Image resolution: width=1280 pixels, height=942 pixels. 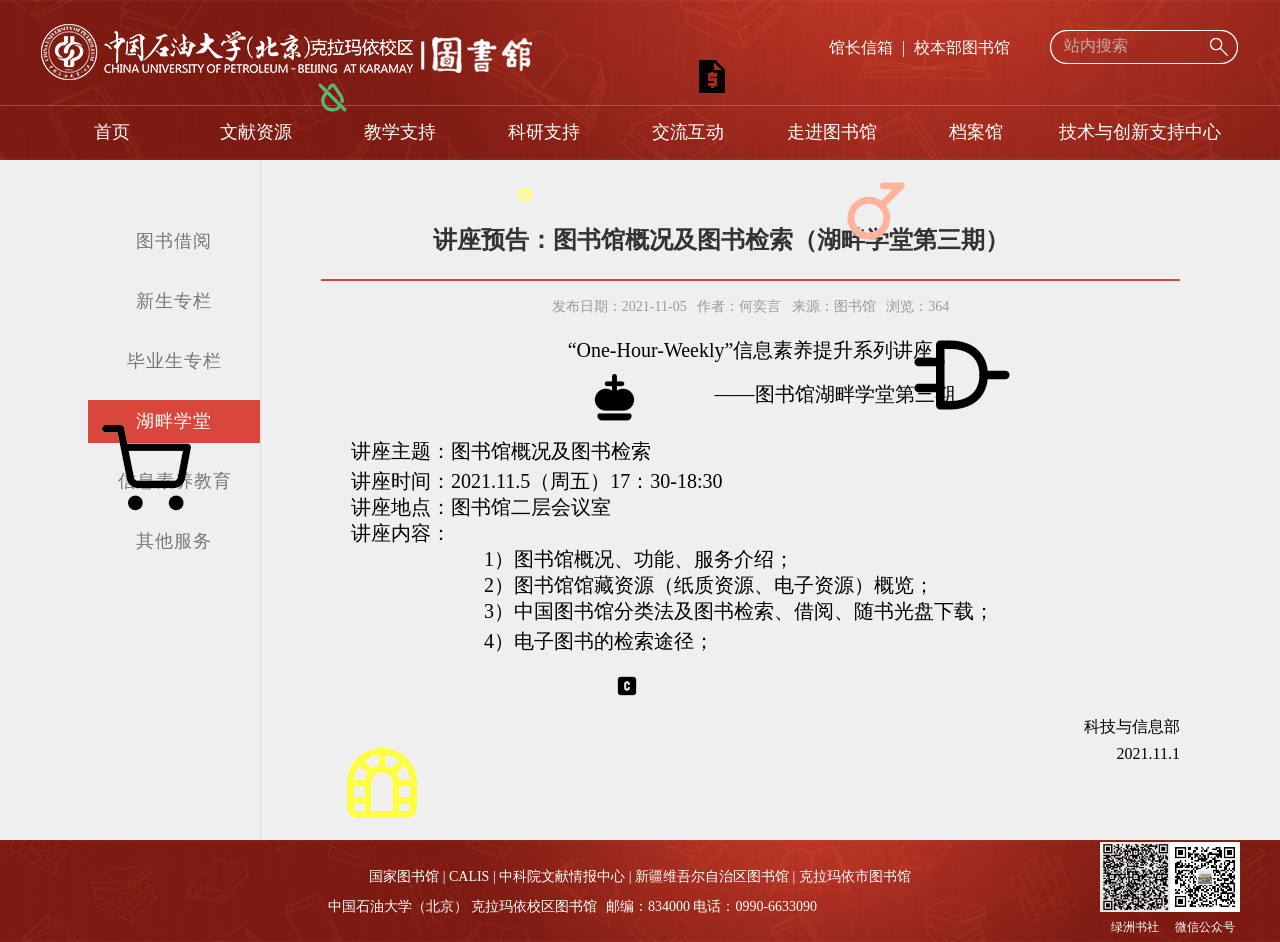 I want to click on select oceania or australia region, so click(x=525, y=195).